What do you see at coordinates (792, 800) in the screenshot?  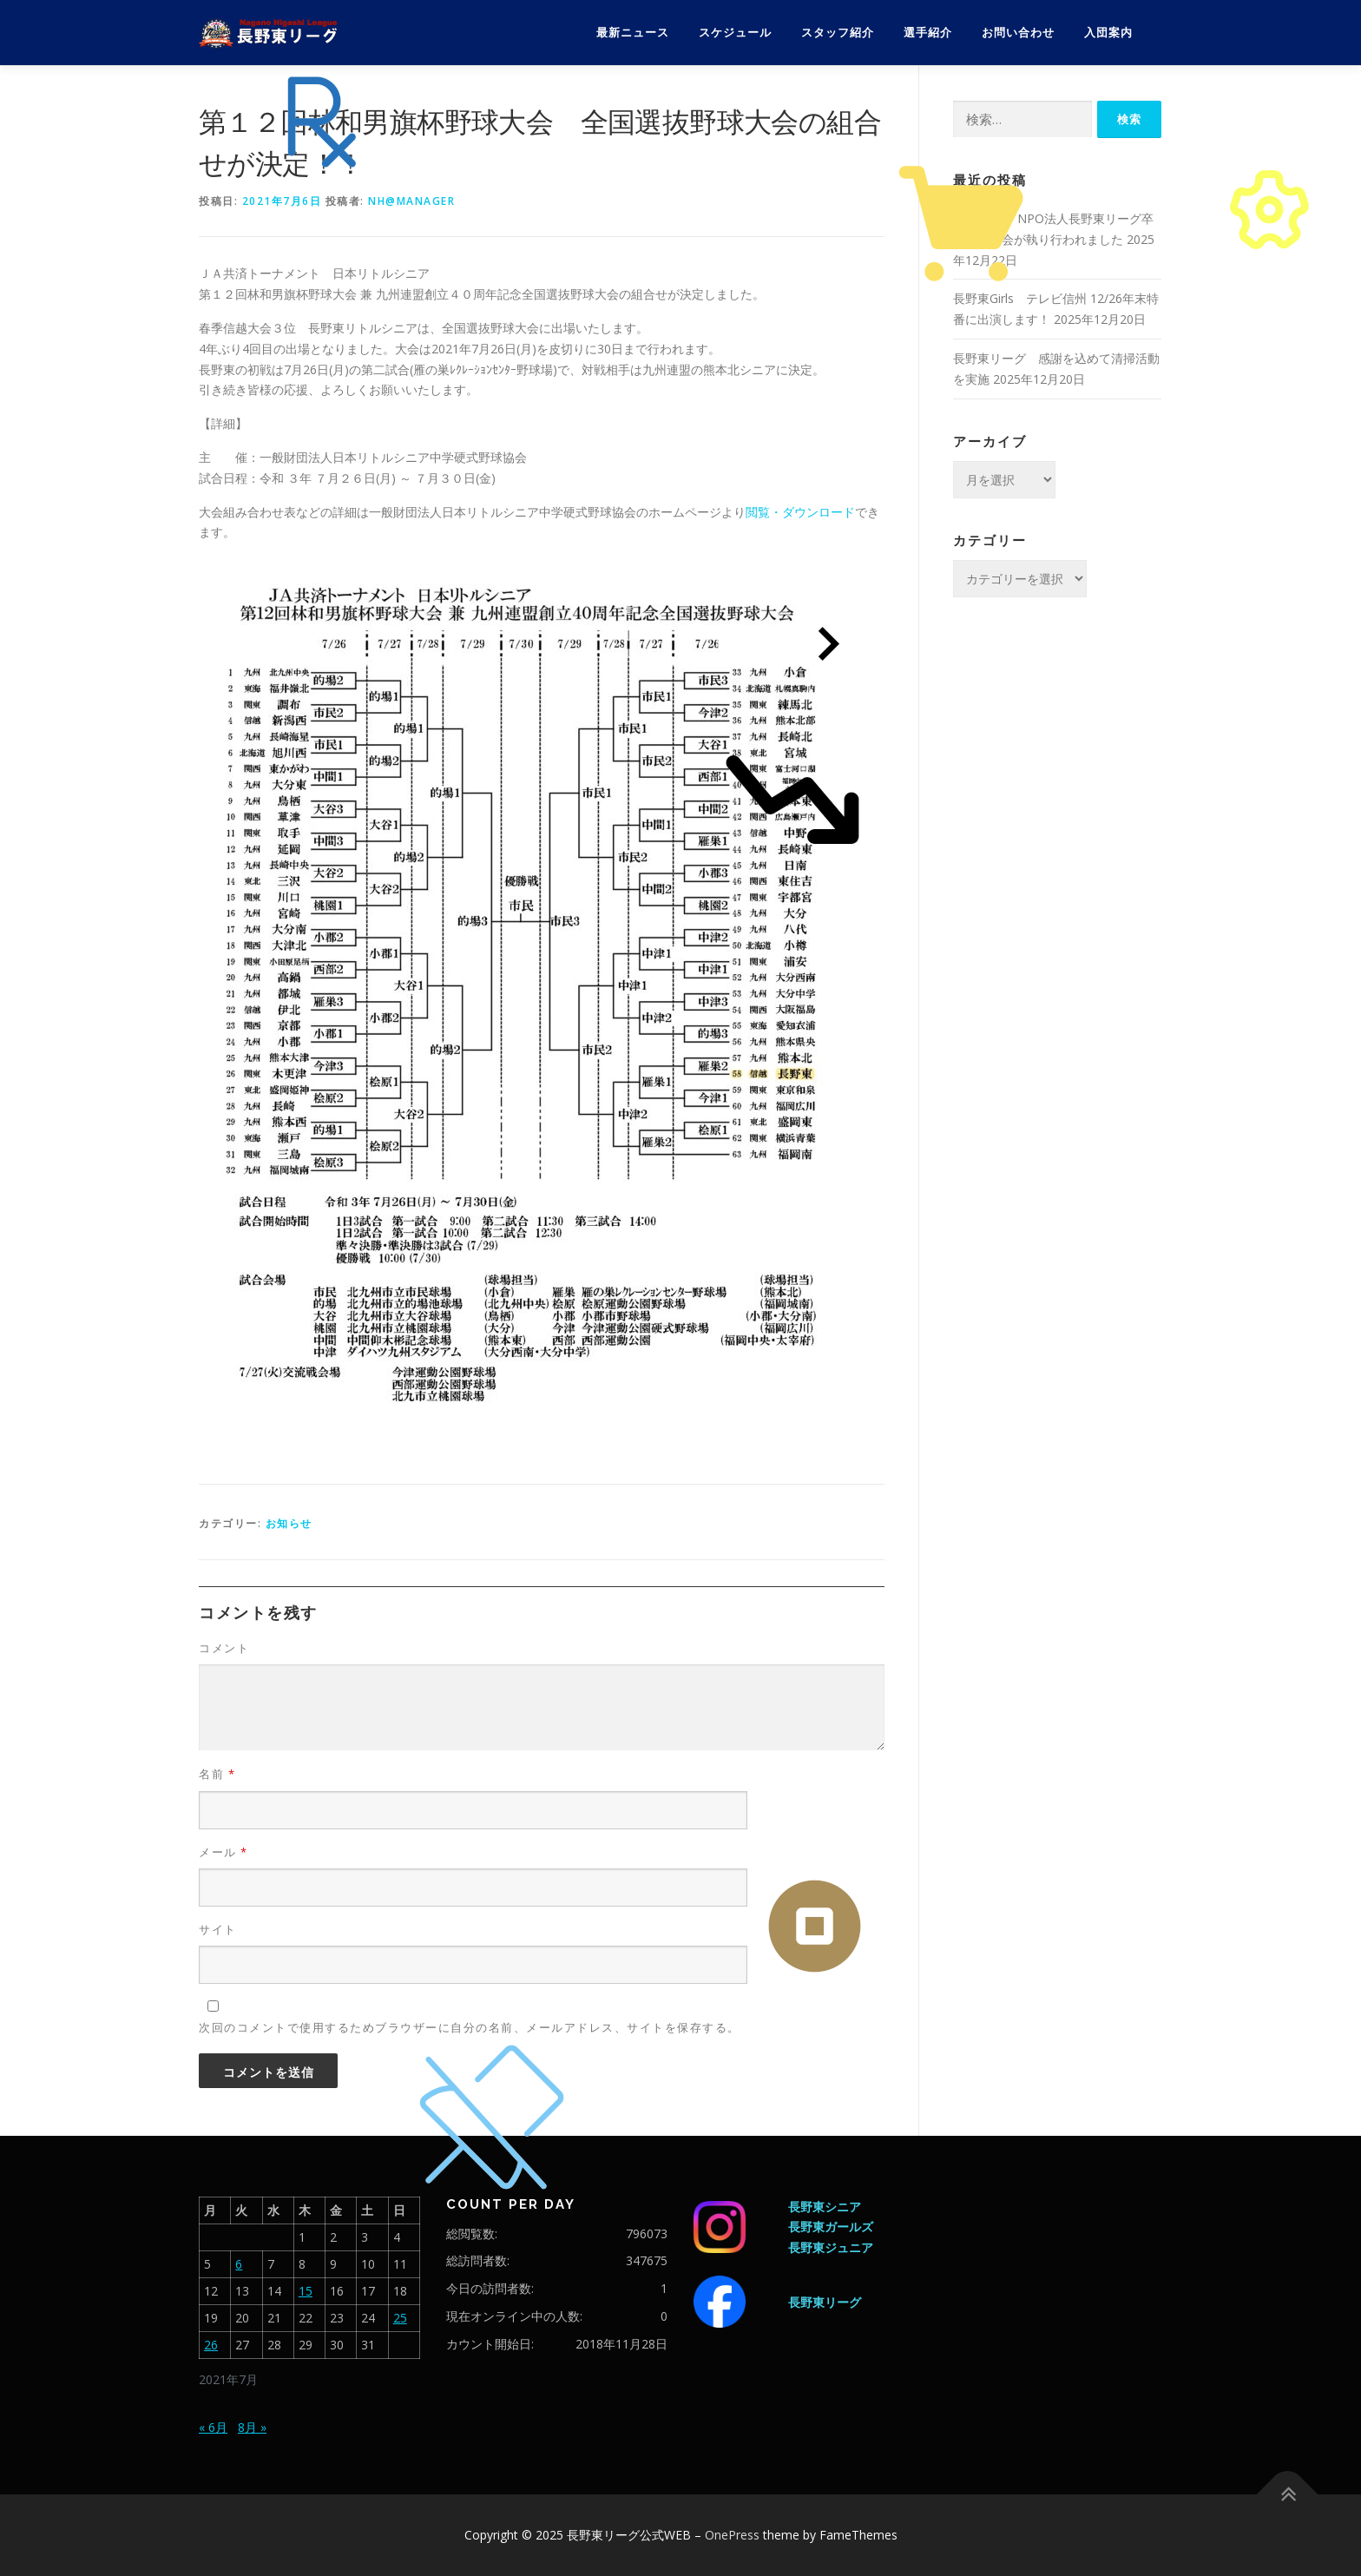 I see `indicates a downward trend or decline` at bounding box center [792, 800].